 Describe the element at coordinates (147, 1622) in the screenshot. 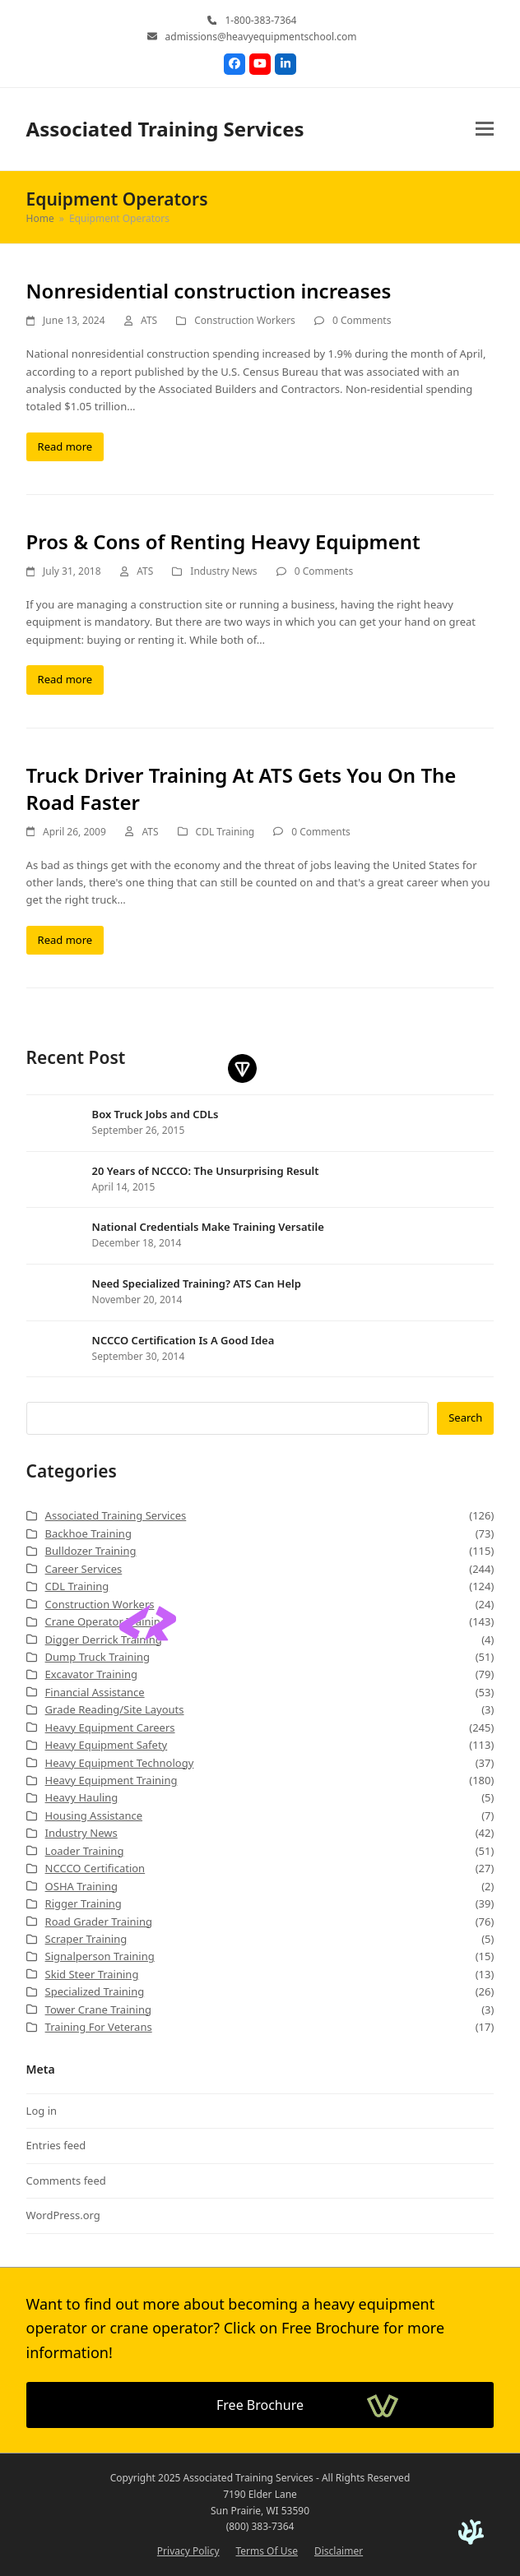

I see `visit codersrank profile or website` at that location.